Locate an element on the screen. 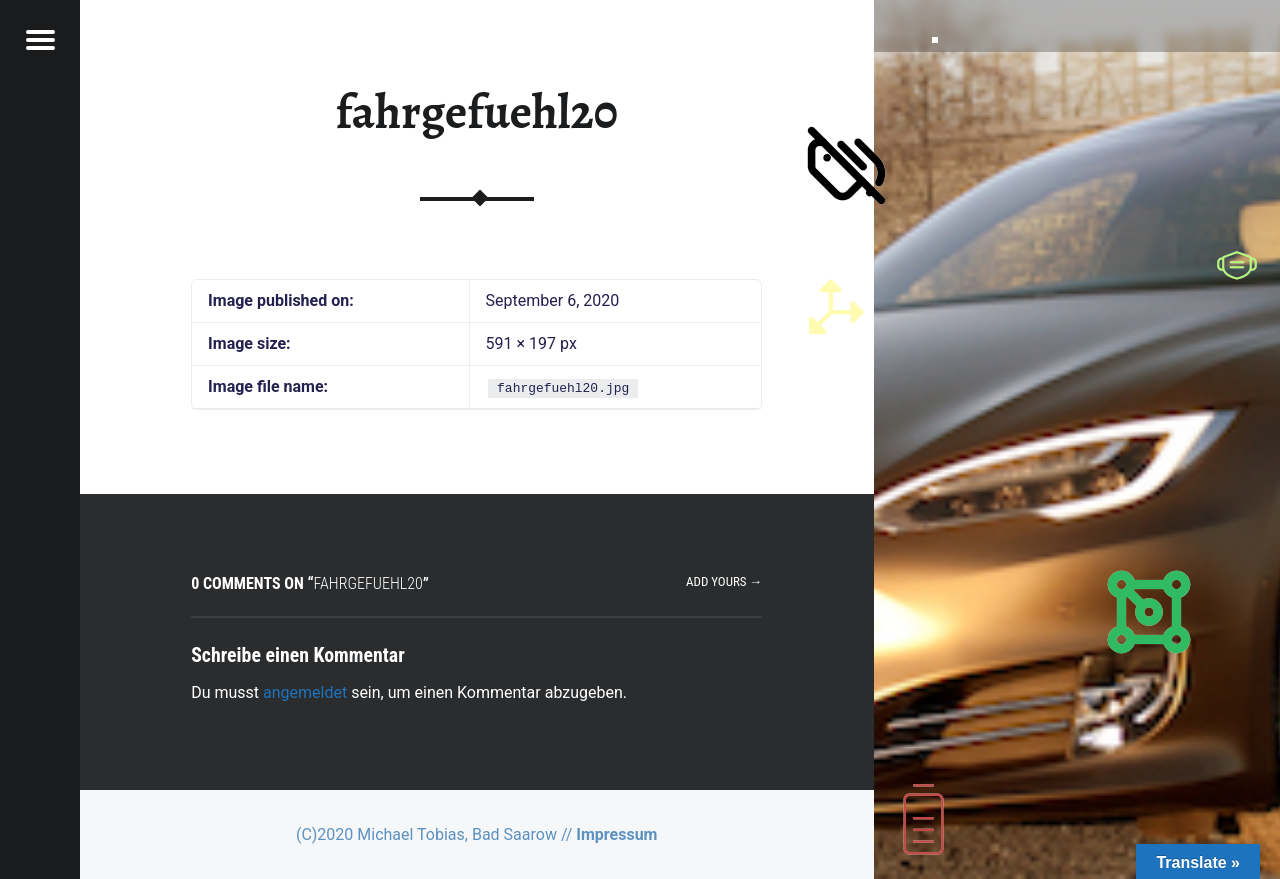 The height and width of the screenshot is (879, 1280). access 3D vector or coordinate tools is located at coordinates (833, 310).